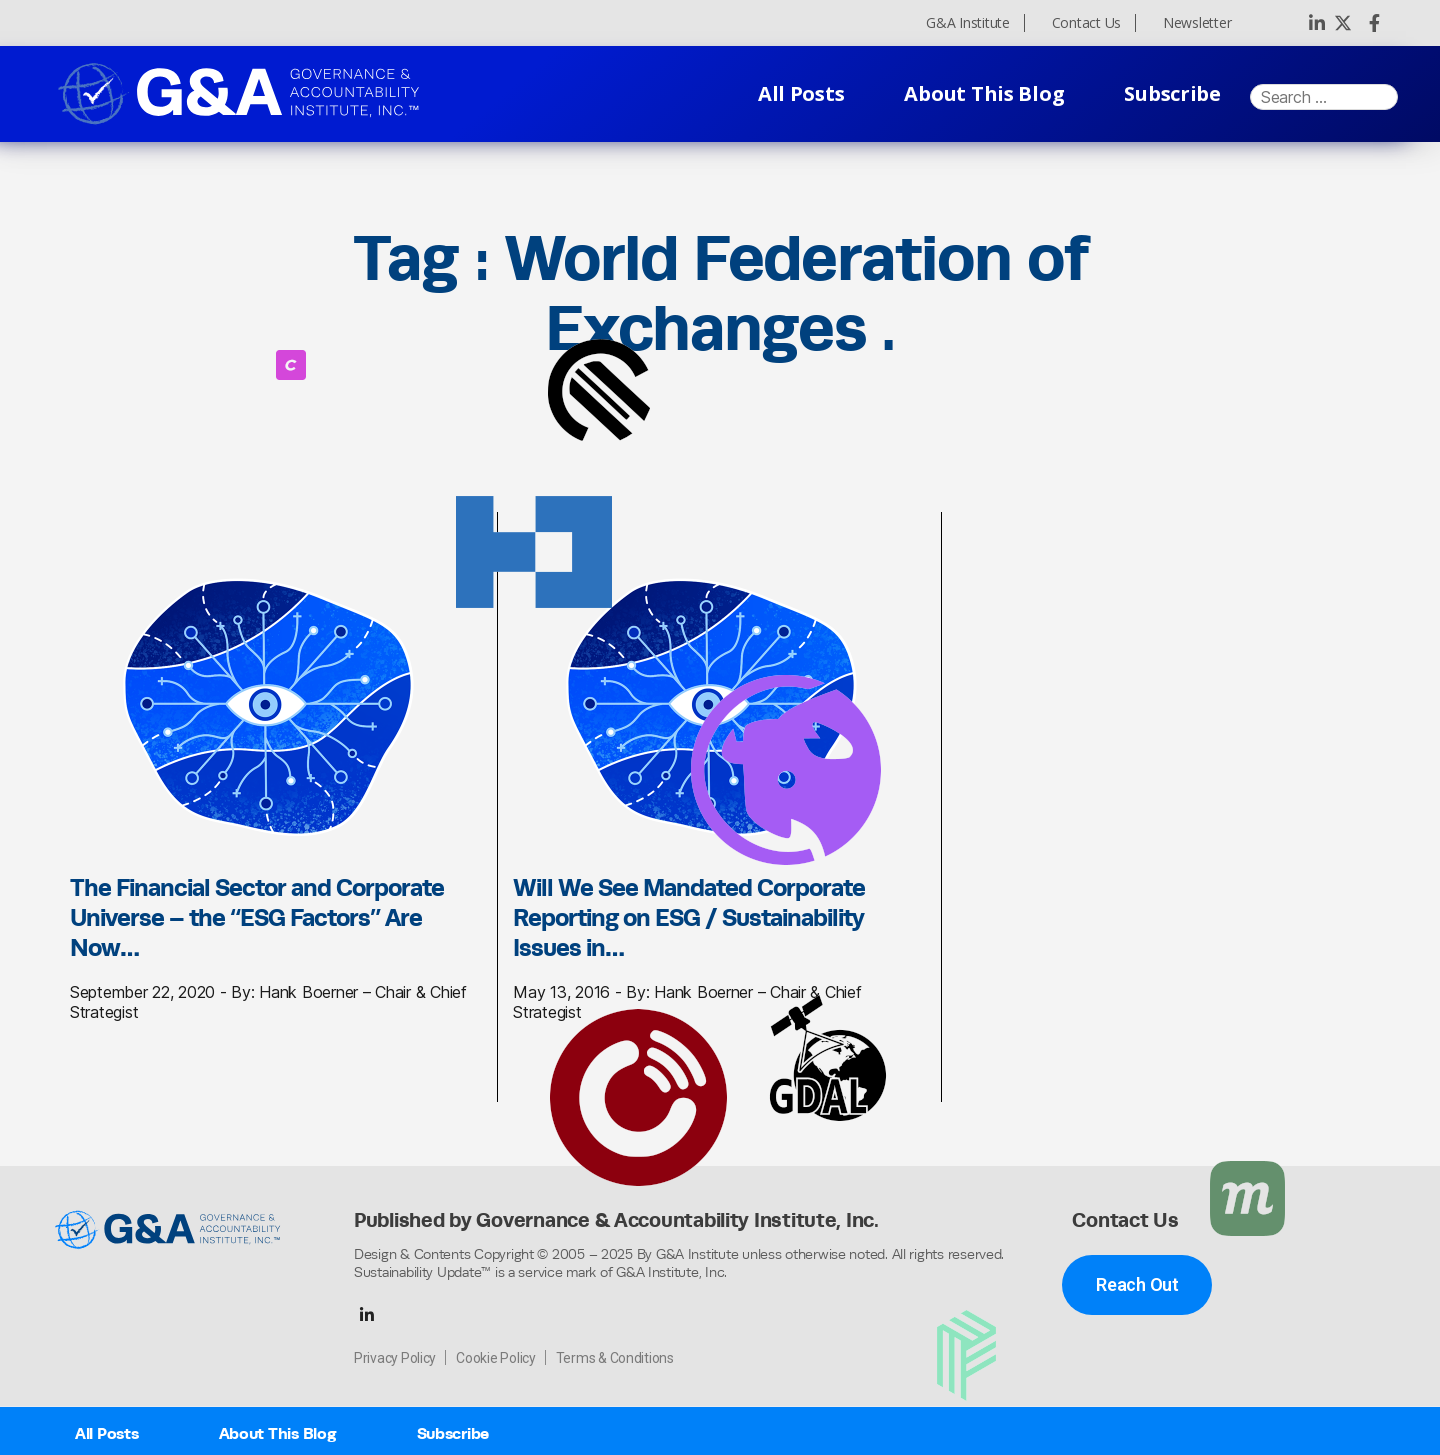 The width and height of the screenshot is (1440, 1455). I want to click on yaak app logo, so click(786, 770).